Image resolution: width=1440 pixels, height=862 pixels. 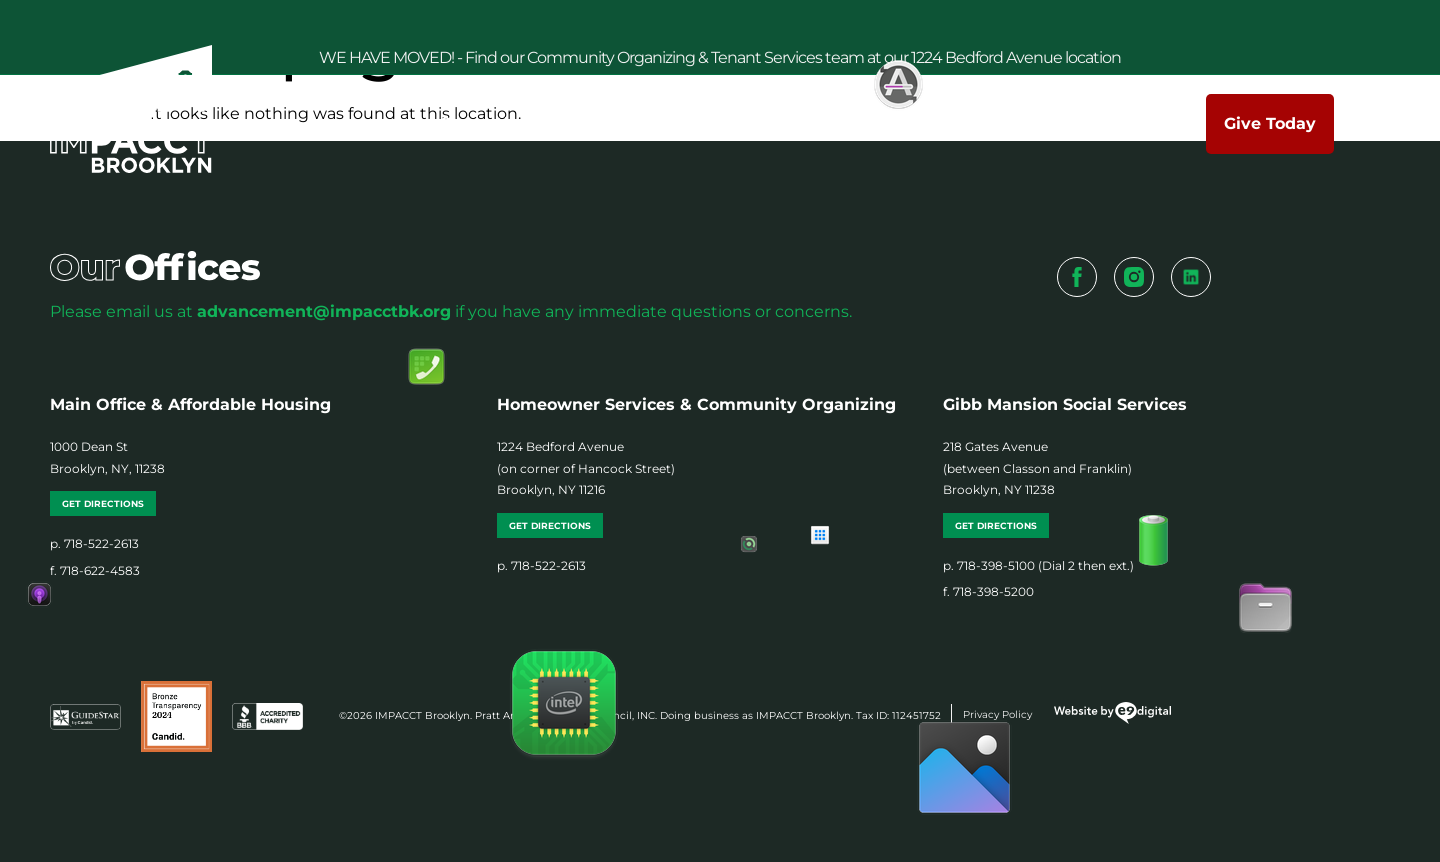 What do you see at coordinates (820, 535) in the screenshot?
I see `view items in grid layout` at bounding box center [820, 535].